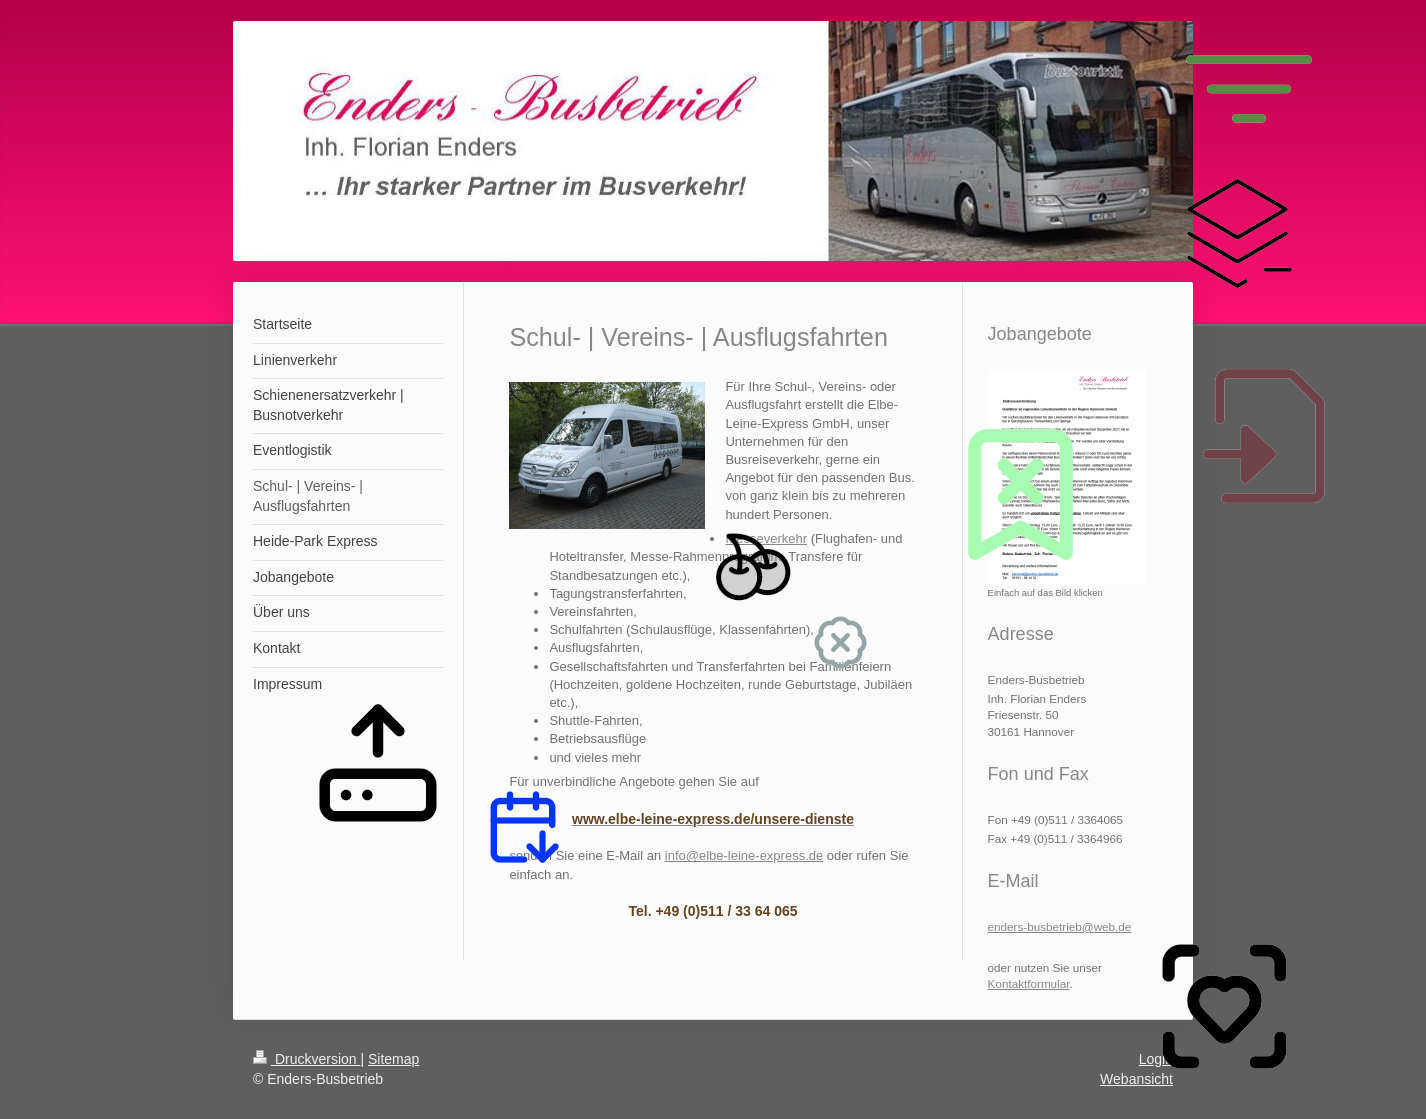 This screenshot has height=1119, width=1426. Describe the element at coordinates (752, 567) in the screenshot. I see `browse fruits or produce category` at that location.